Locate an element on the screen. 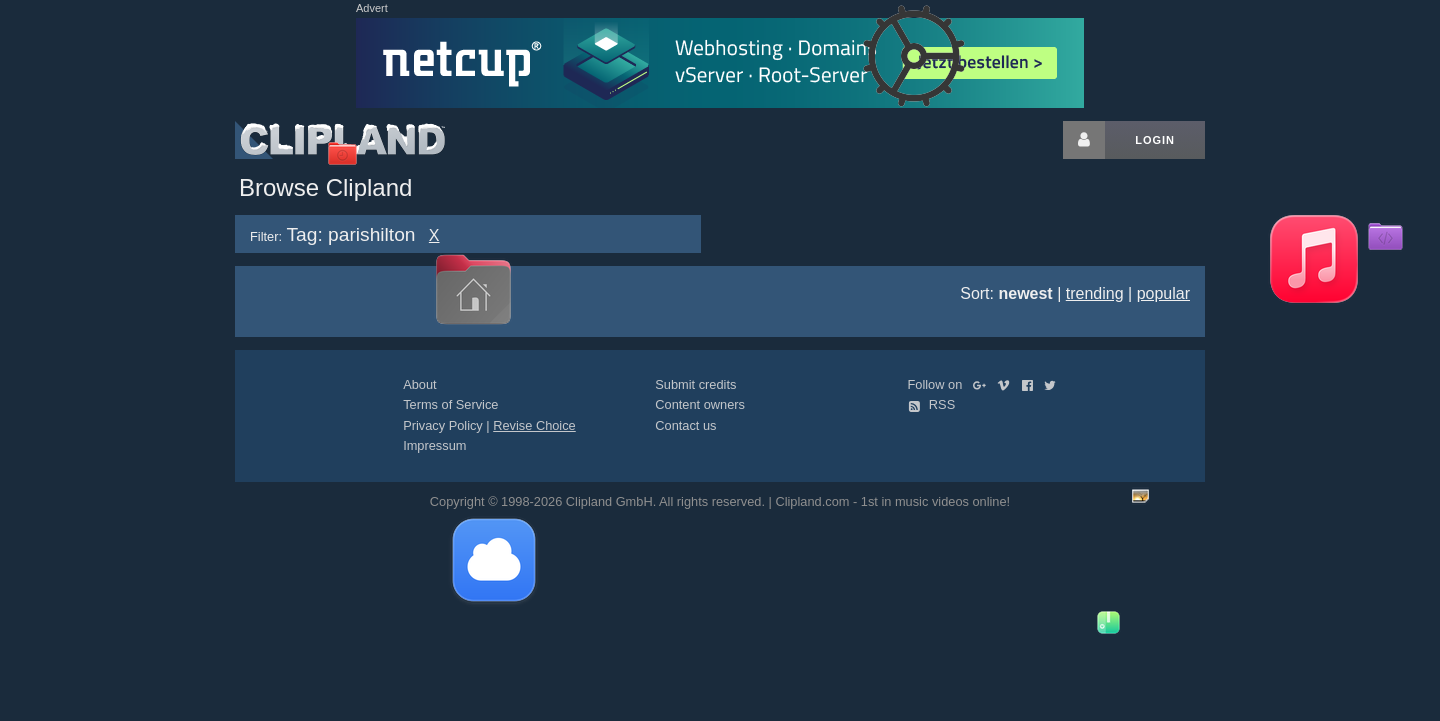 This screenshot has height=721, width=1440. open your code projects folder is located at coordinates (1385, 236).